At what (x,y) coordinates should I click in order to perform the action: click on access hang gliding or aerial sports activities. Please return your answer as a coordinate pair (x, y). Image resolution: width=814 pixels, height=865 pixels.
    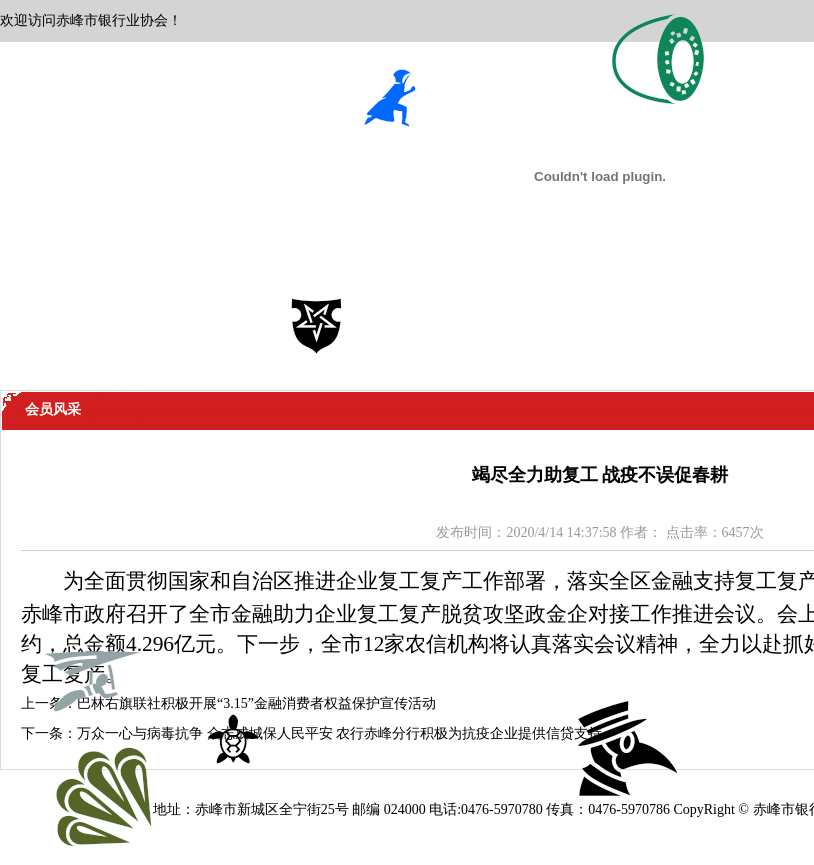
    Looking at the image, I should click on (92, 681).